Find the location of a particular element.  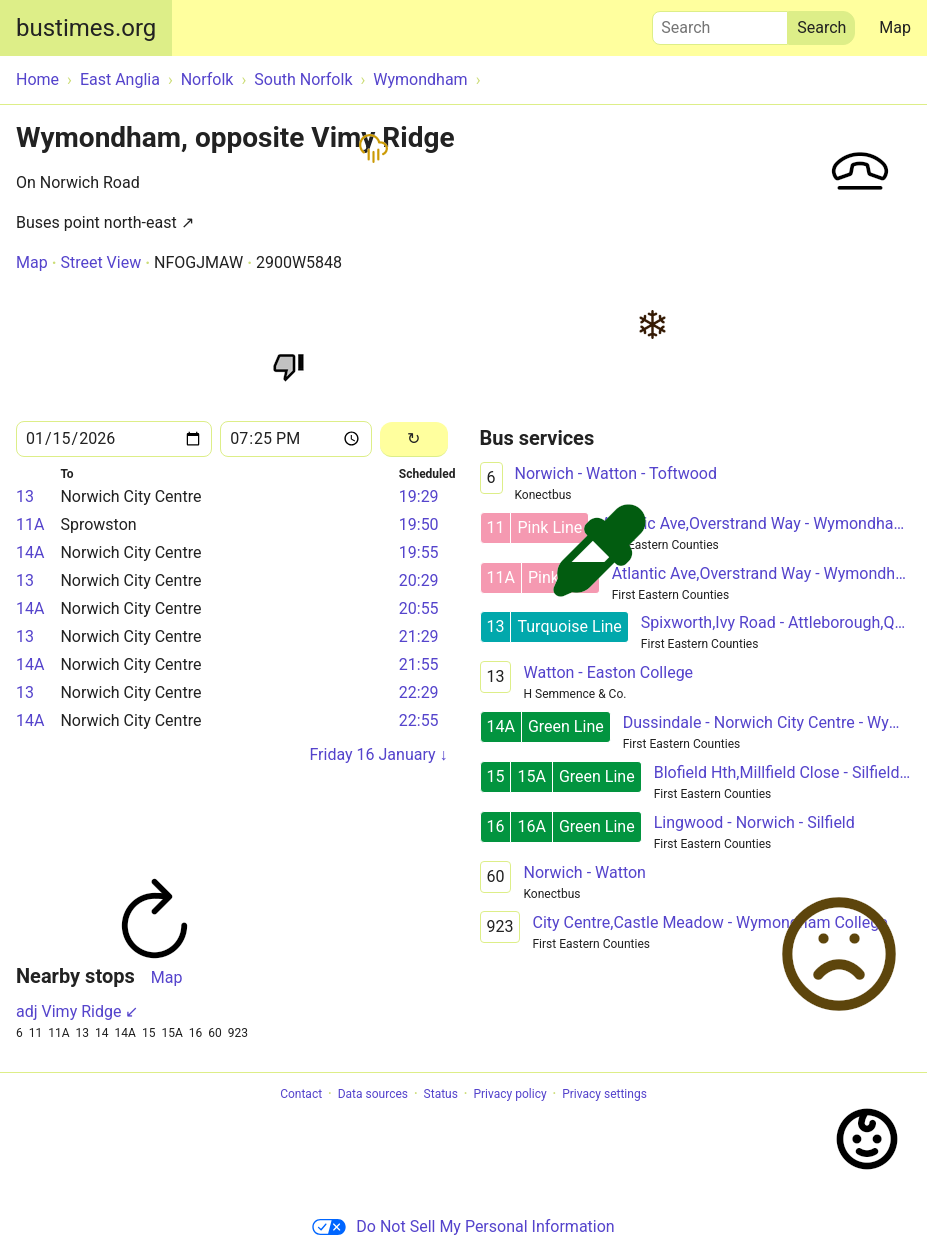

indicates cold or winter weather conditions is located at coordinates (652, 324).